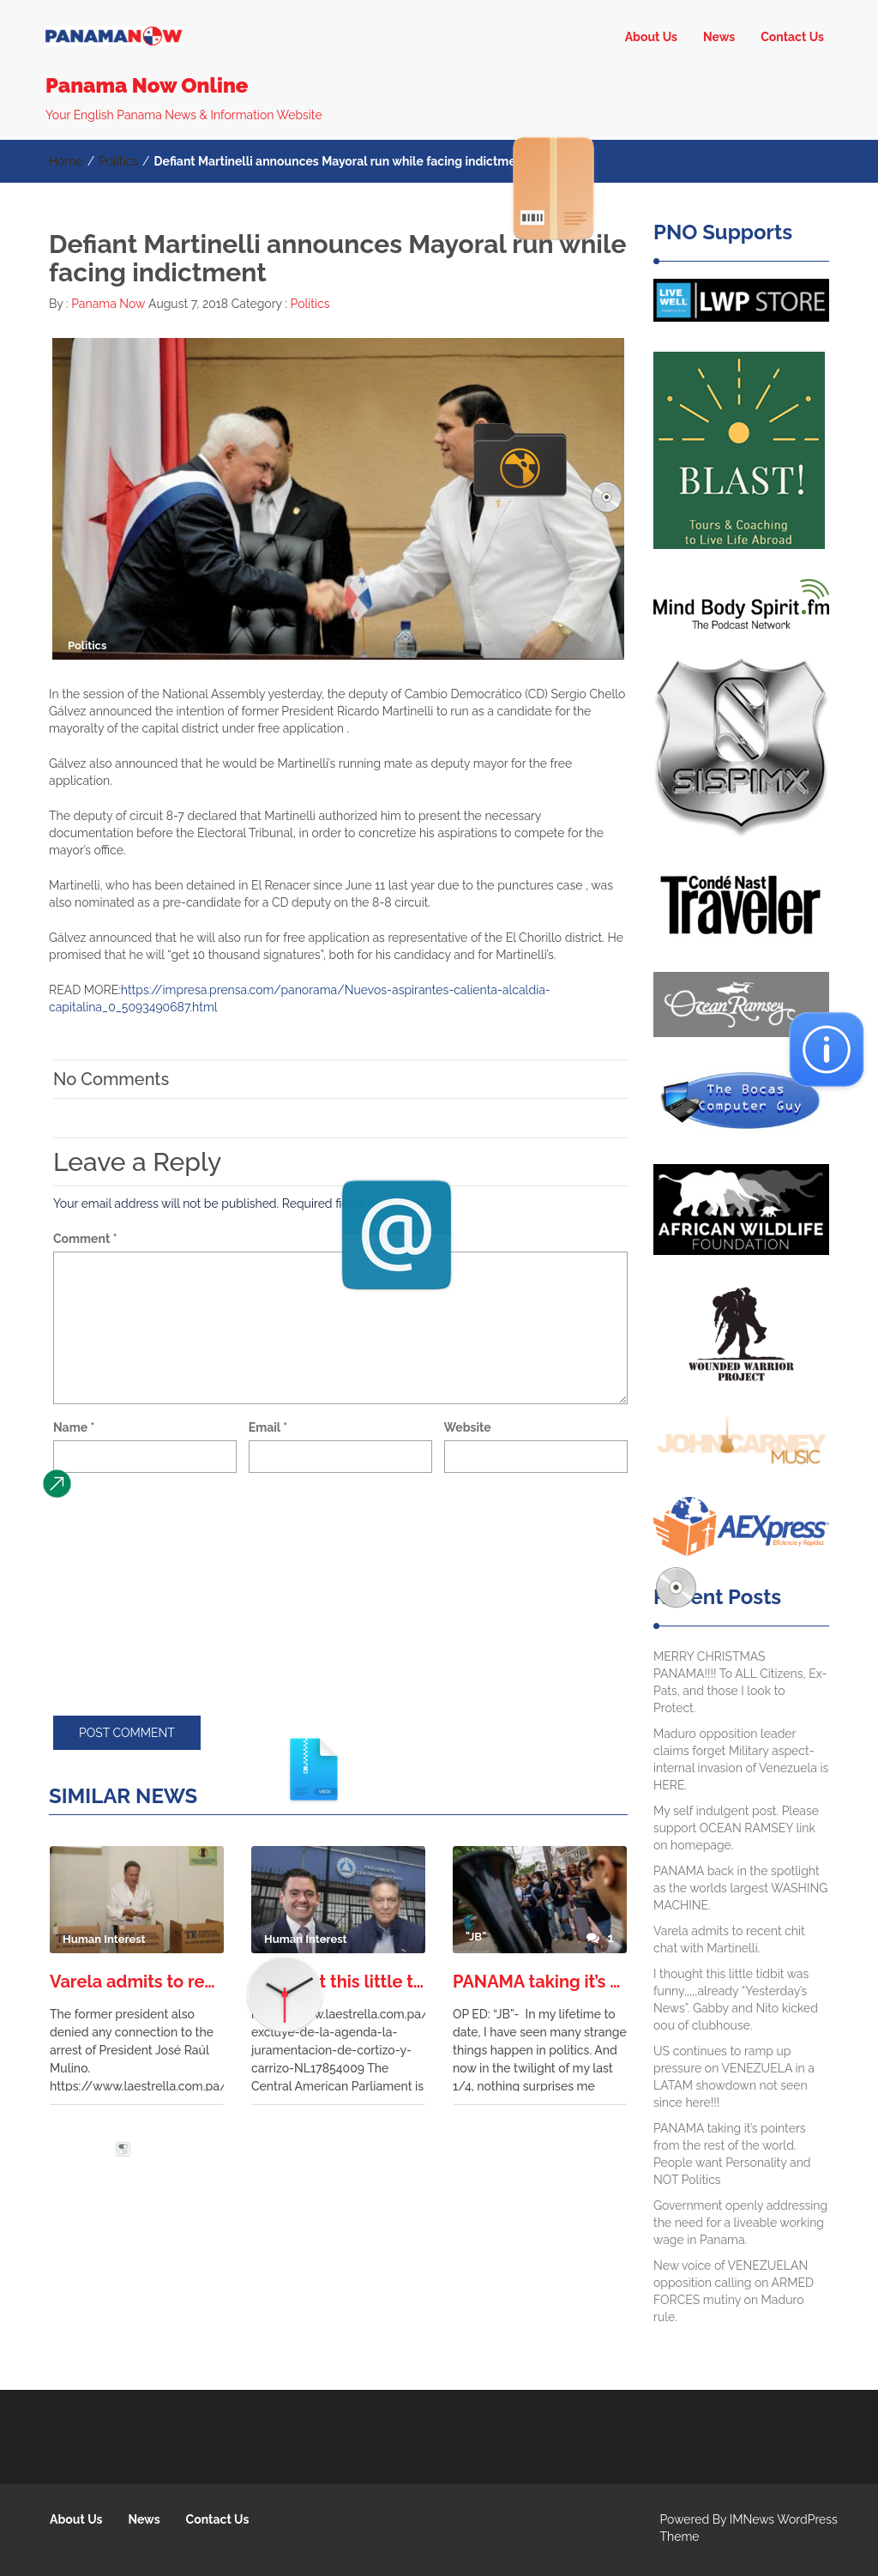 Image resolution: width=878 pixels, height=2576 pixels. Describe the element at coordinates (285, 1994) in the screenshot. I see `access date and time settings` at that location.